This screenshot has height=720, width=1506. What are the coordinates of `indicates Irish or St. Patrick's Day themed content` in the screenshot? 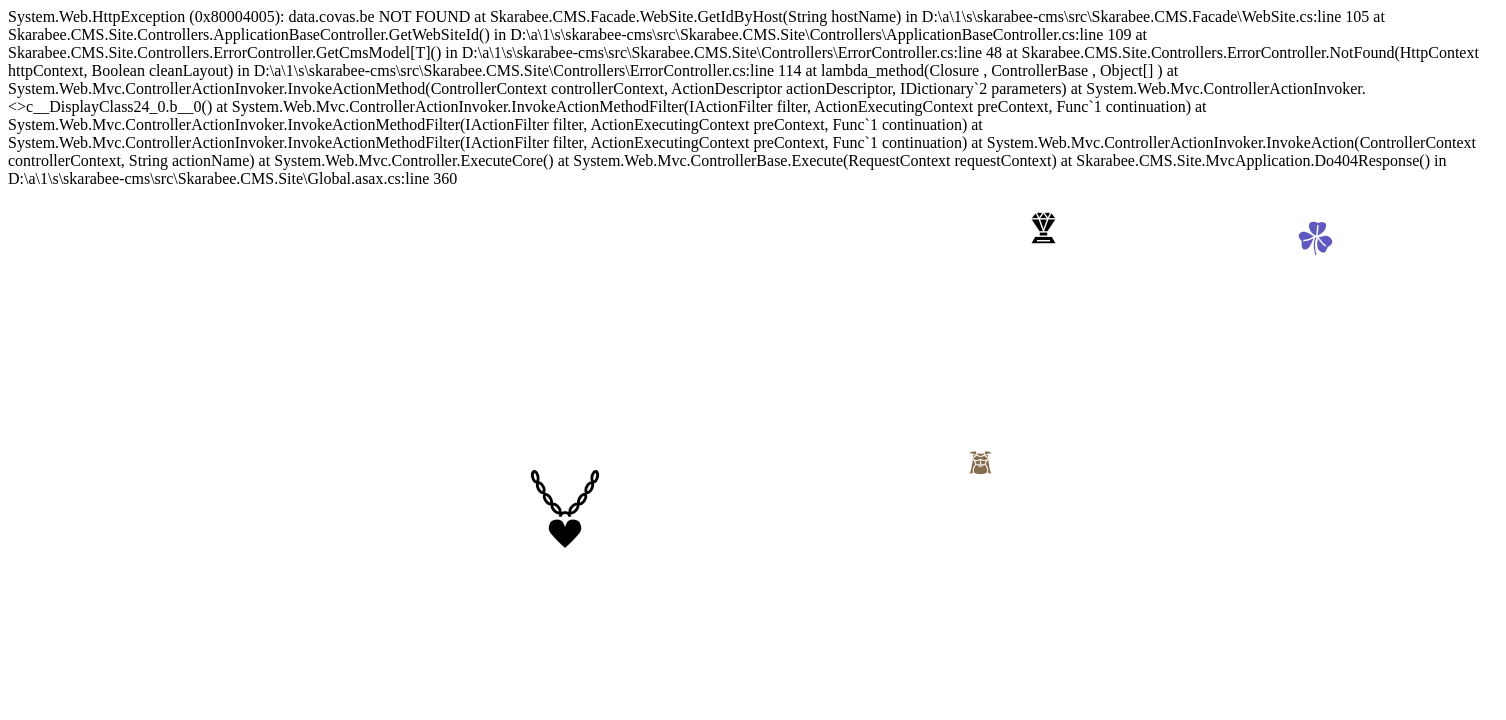 It's located at (1315, 238).